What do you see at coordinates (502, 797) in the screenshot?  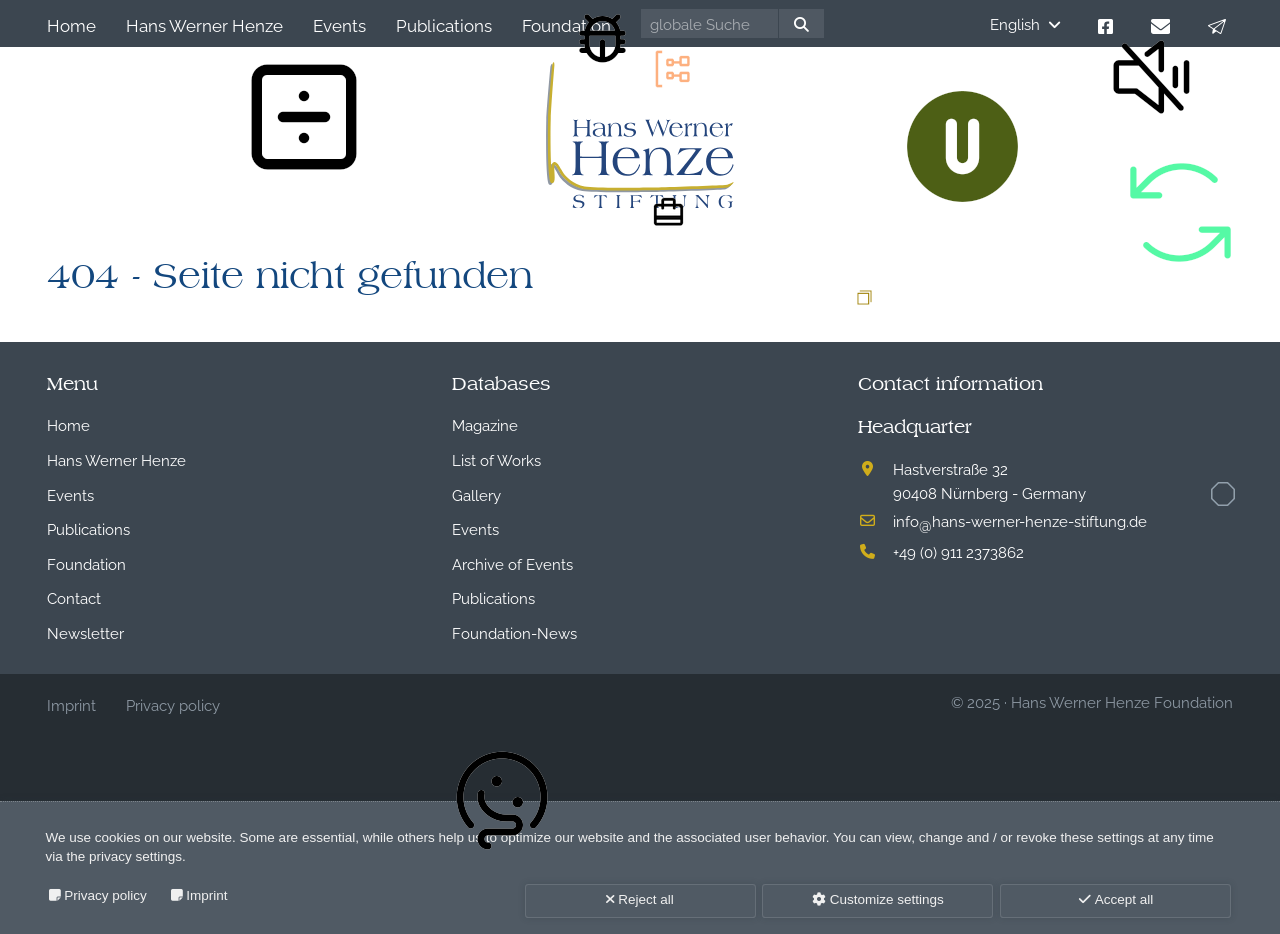 I see `indicates overwhelming or stressful situation` at bounding box center [502, 797].